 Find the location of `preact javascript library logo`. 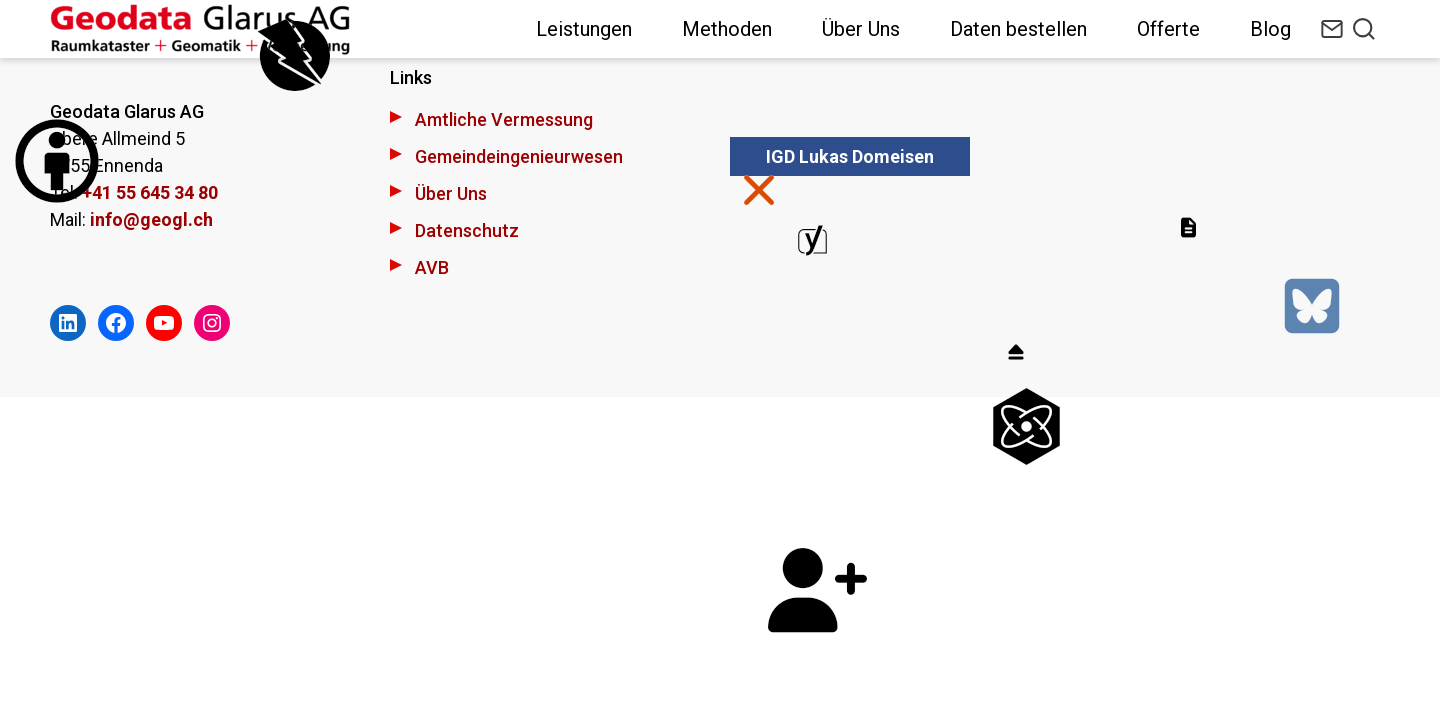

preact javascript library logo is located at coordinates (1026, 426).